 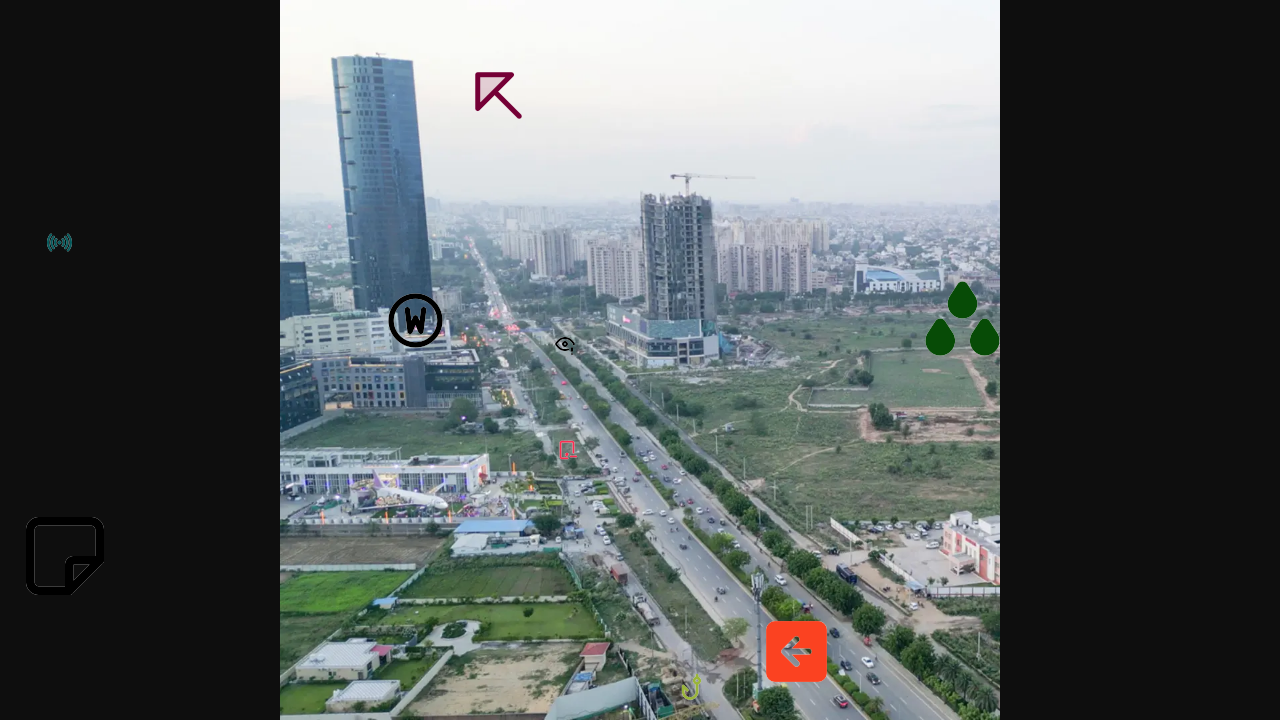 I want to click on go back to the previous screen, so click(x=796, y=651).